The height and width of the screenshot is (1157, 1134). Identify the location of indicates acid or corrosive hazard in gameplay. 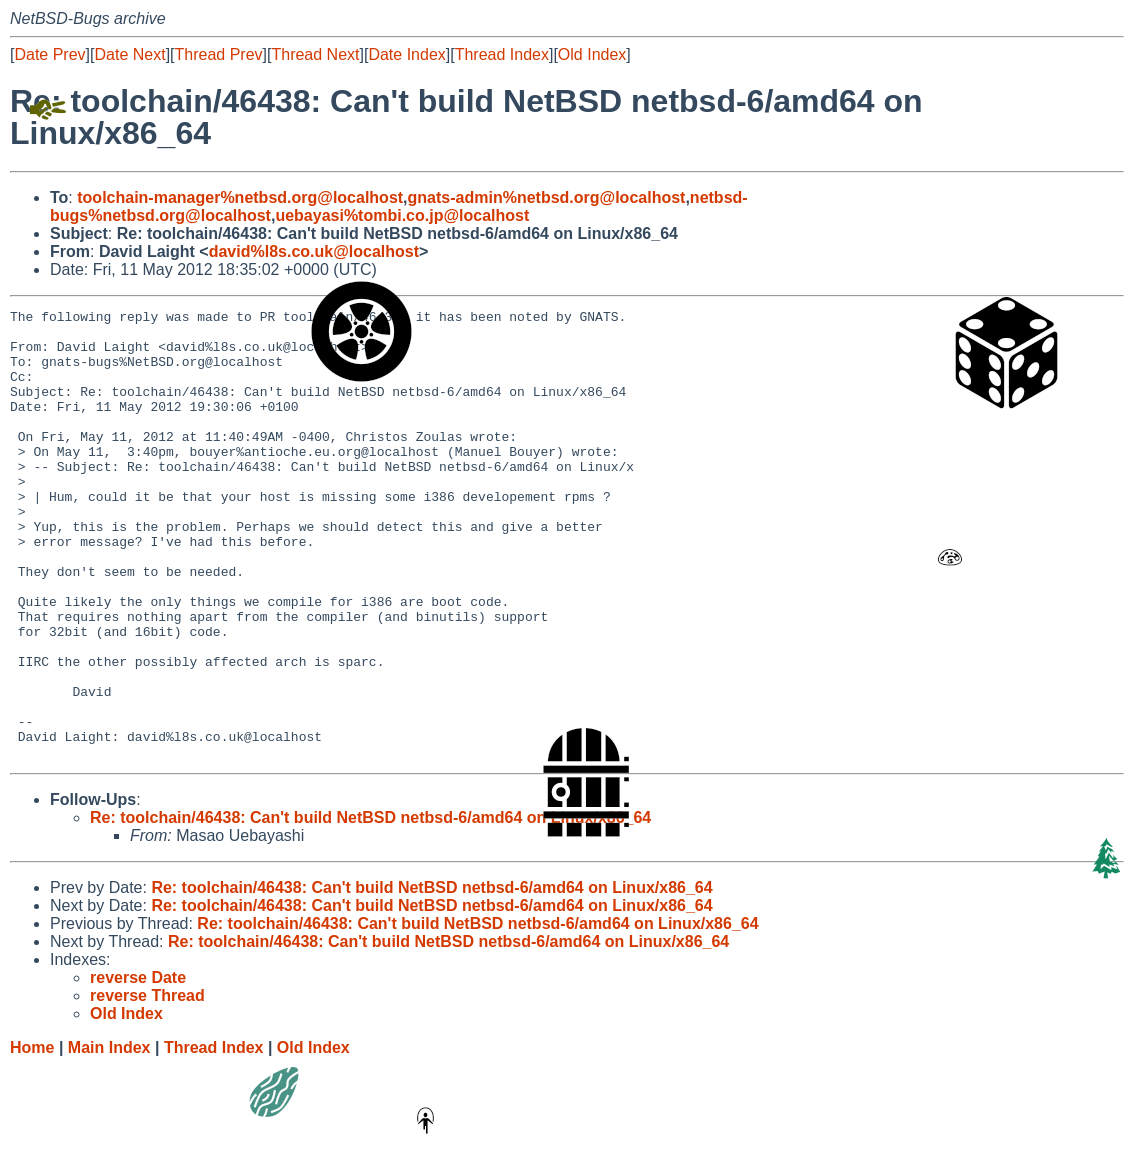
(950, 557).